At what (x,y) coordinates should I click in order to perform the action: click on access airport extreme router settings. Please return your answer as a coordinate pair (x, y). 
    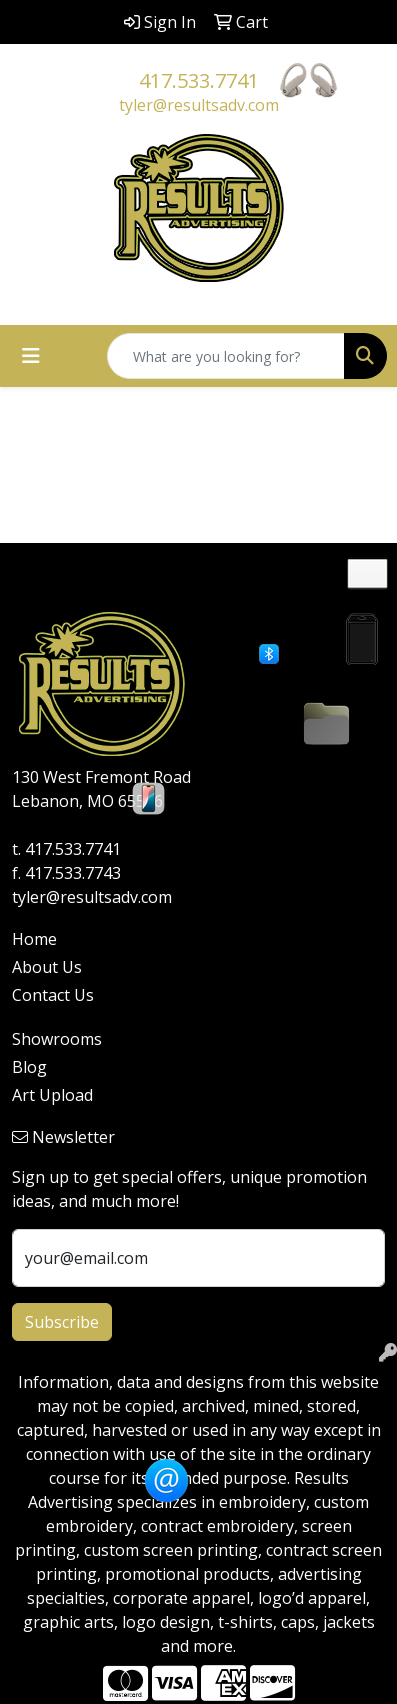
    Looking at the image, I should click on (362, 639).